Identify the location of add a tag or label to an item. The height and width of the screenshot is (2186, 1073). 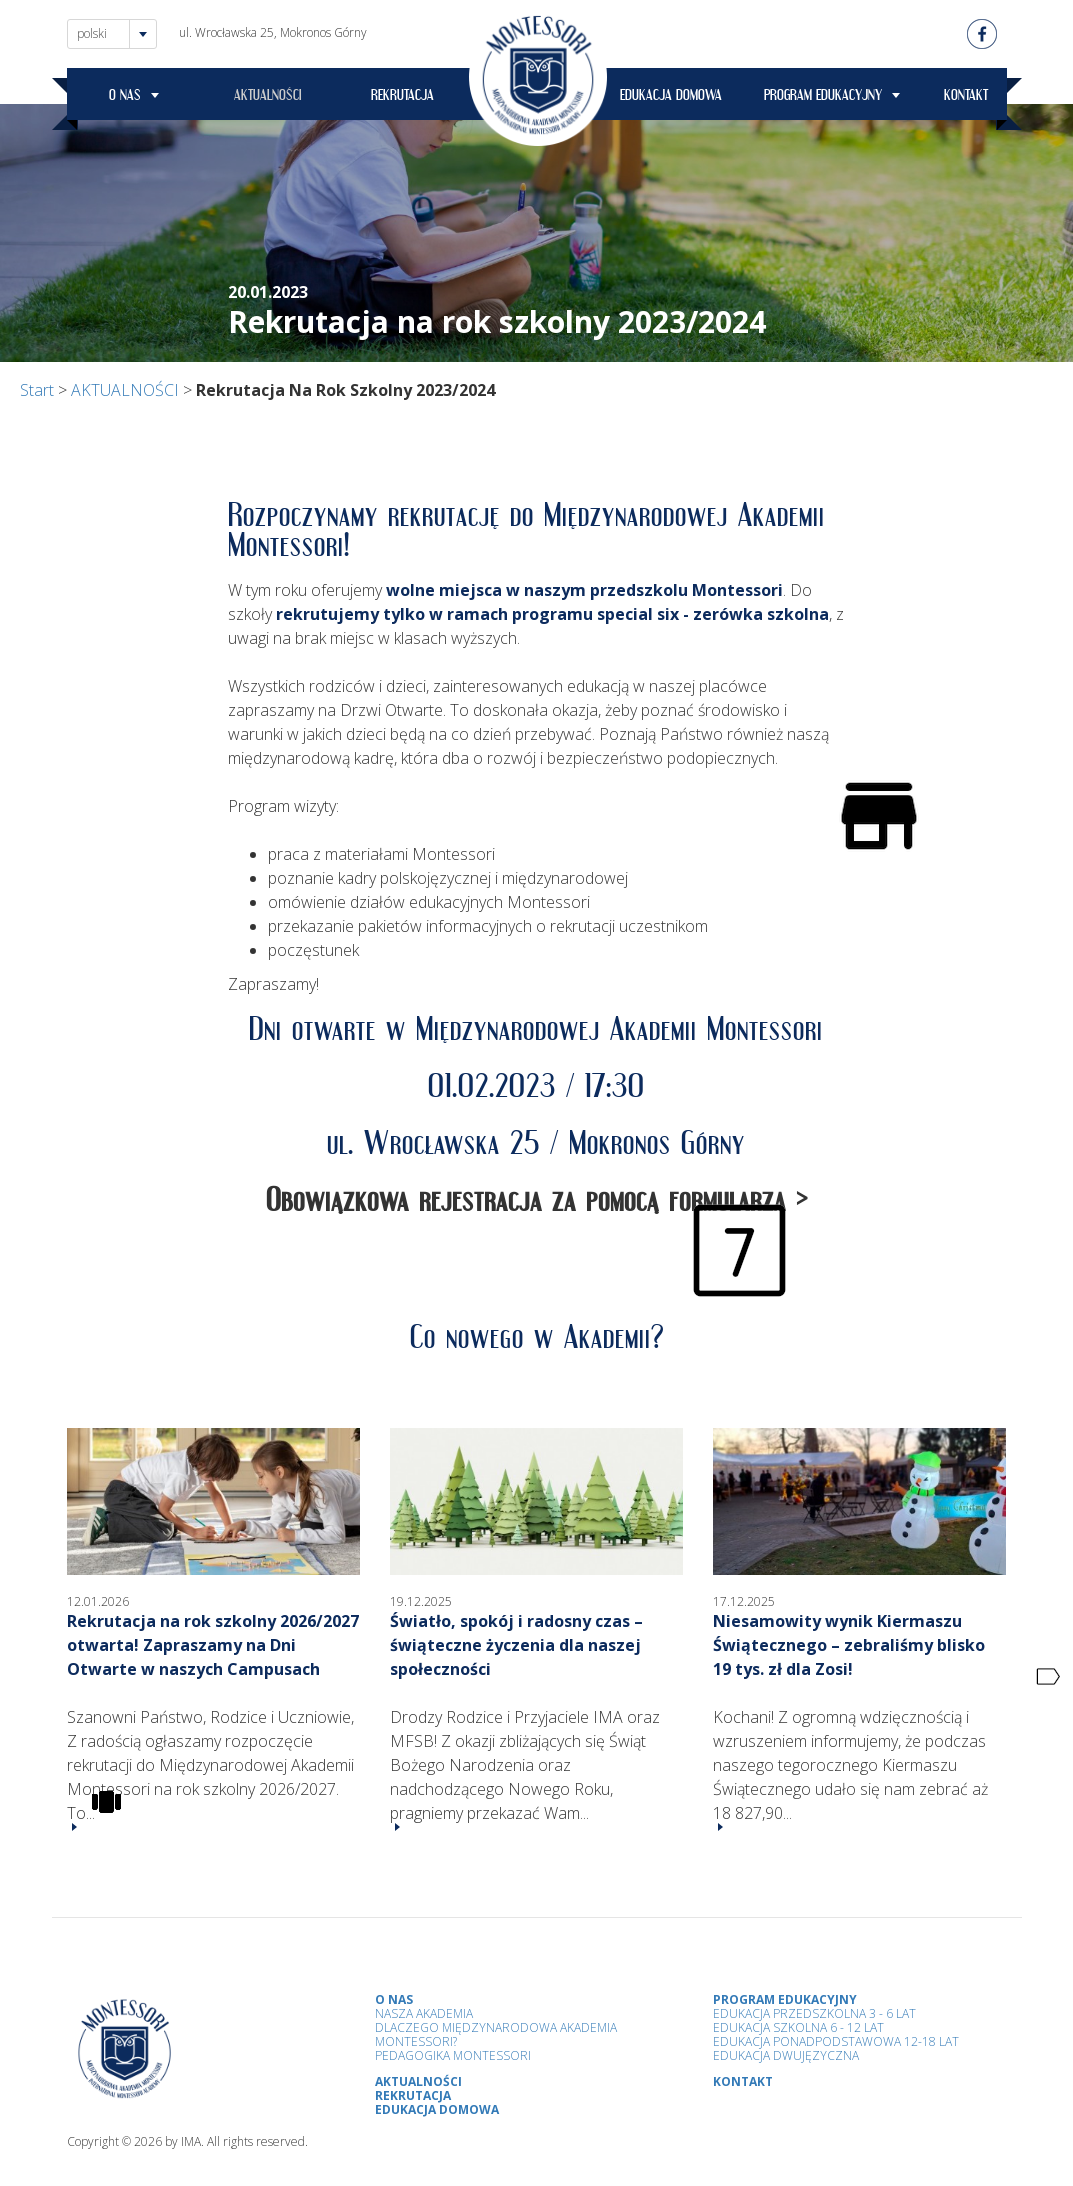
(1047, 1676).